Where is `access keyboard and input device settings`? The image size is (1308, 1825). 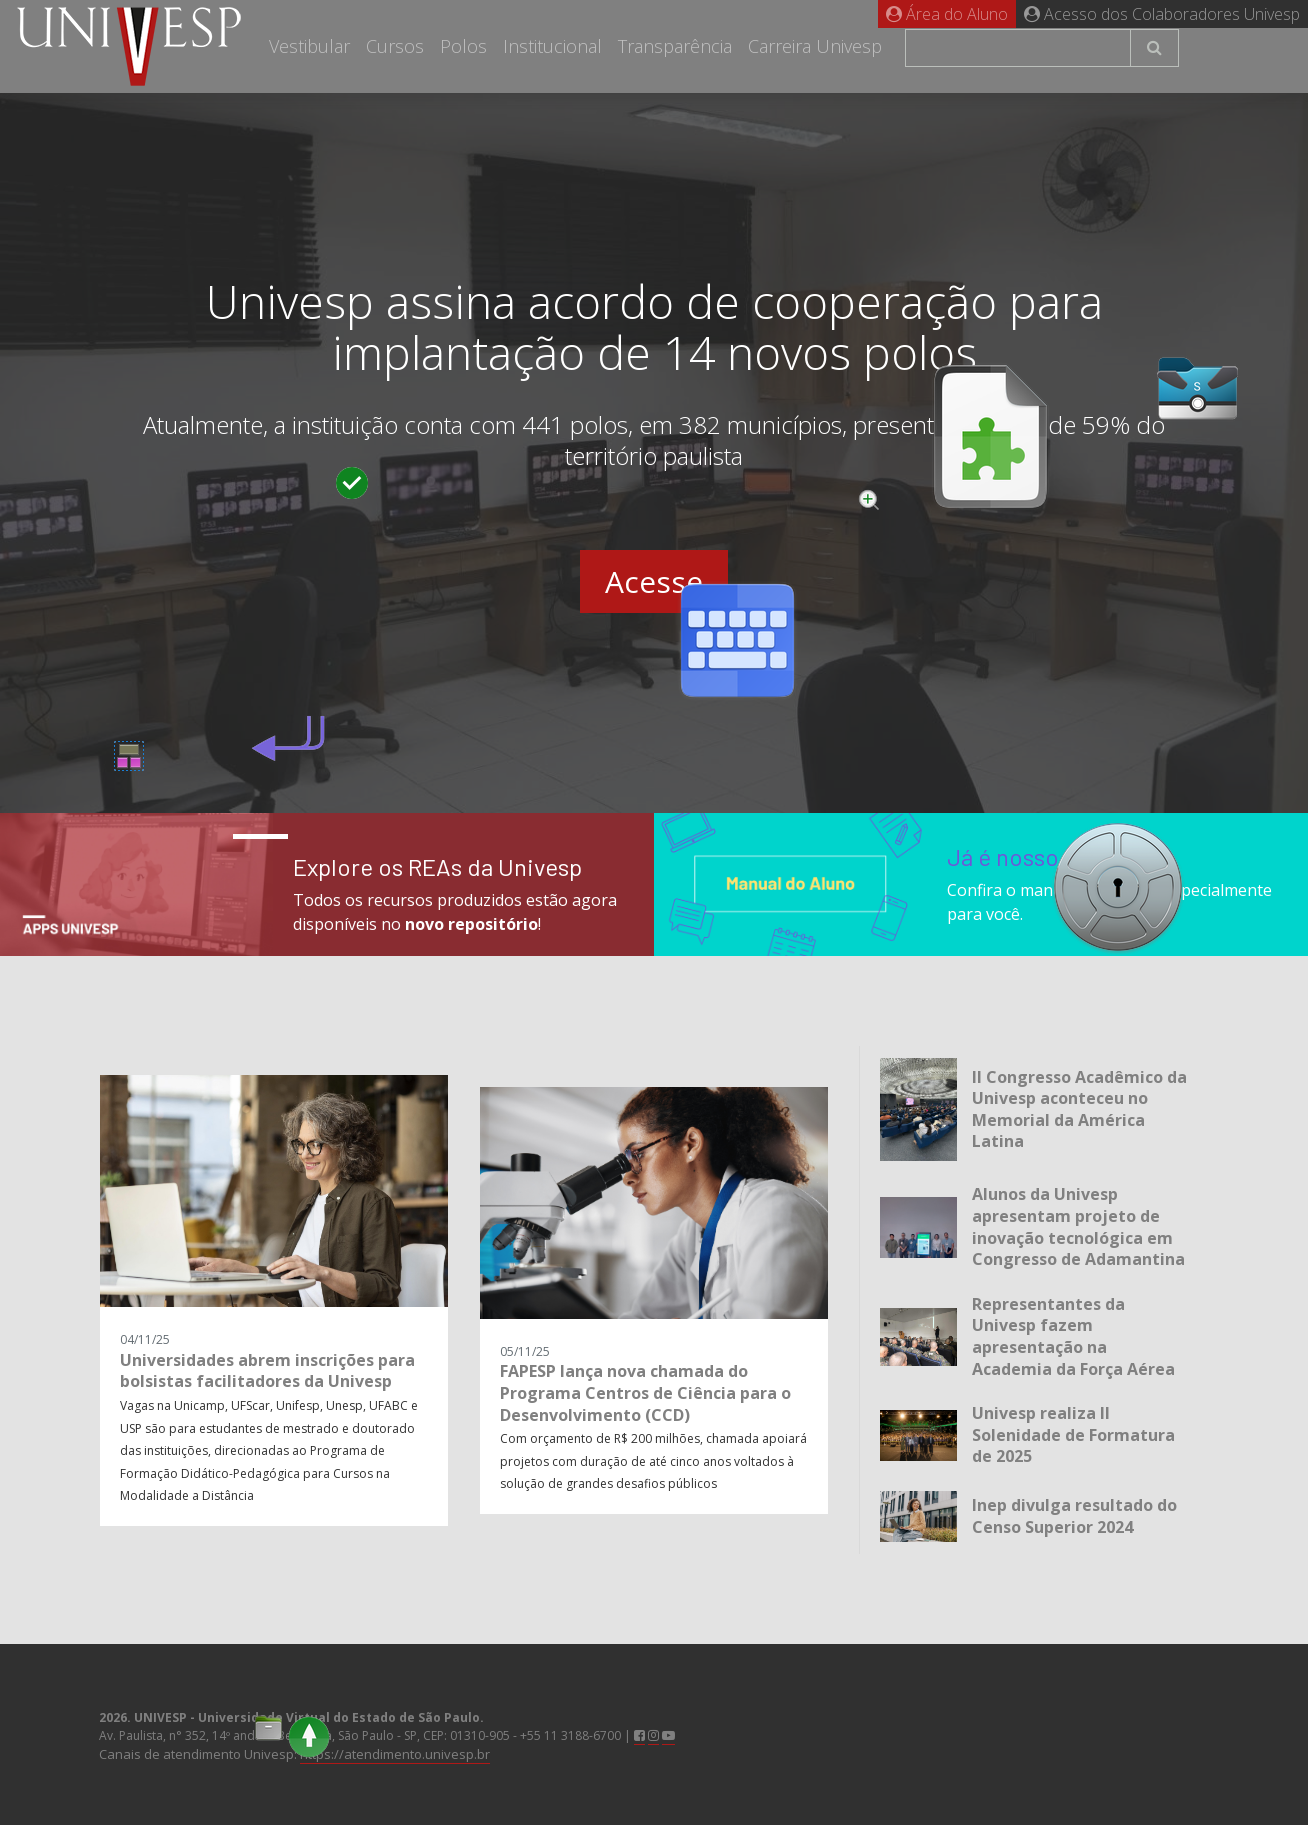 access keyboard and input device settings is located at coordinates (737, 640).